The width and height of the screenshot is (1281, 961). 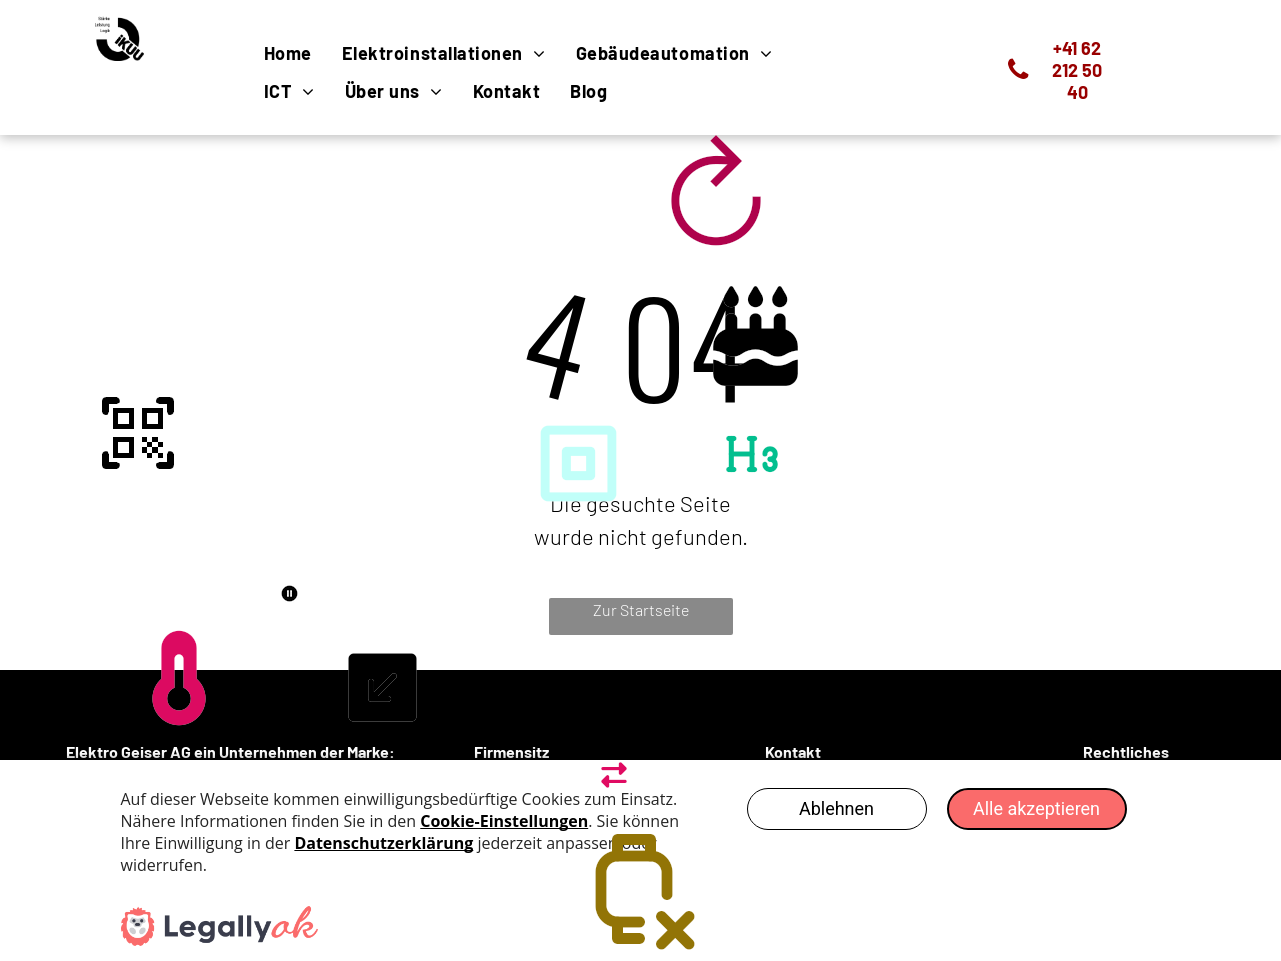 I want to click on apply heading level 3 text formatting, so click(x=752, y=454).